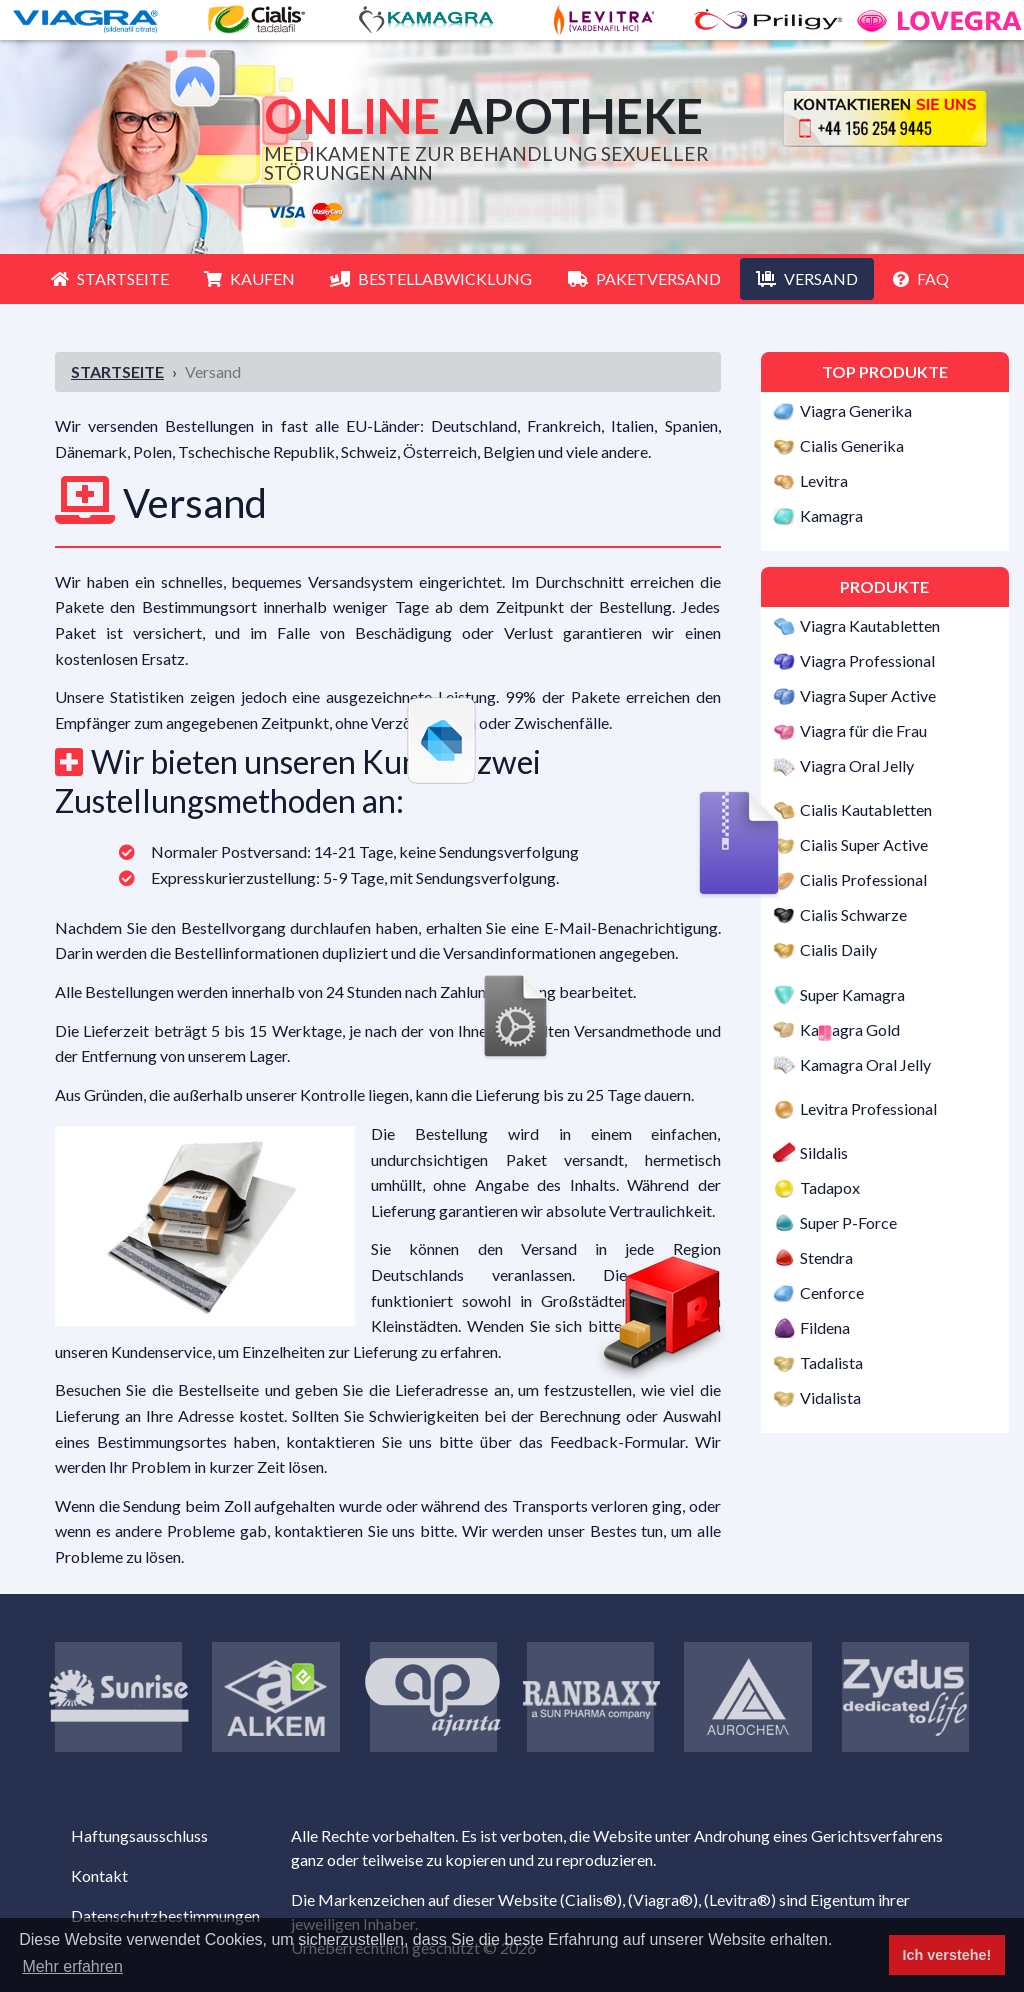 Image resolution: width=1024 pixels, height=1992 pixels. What do you see at coordinates (825, 1033) in the screenshot?
I see `debian software package file` at bounding box center [825, 1033].